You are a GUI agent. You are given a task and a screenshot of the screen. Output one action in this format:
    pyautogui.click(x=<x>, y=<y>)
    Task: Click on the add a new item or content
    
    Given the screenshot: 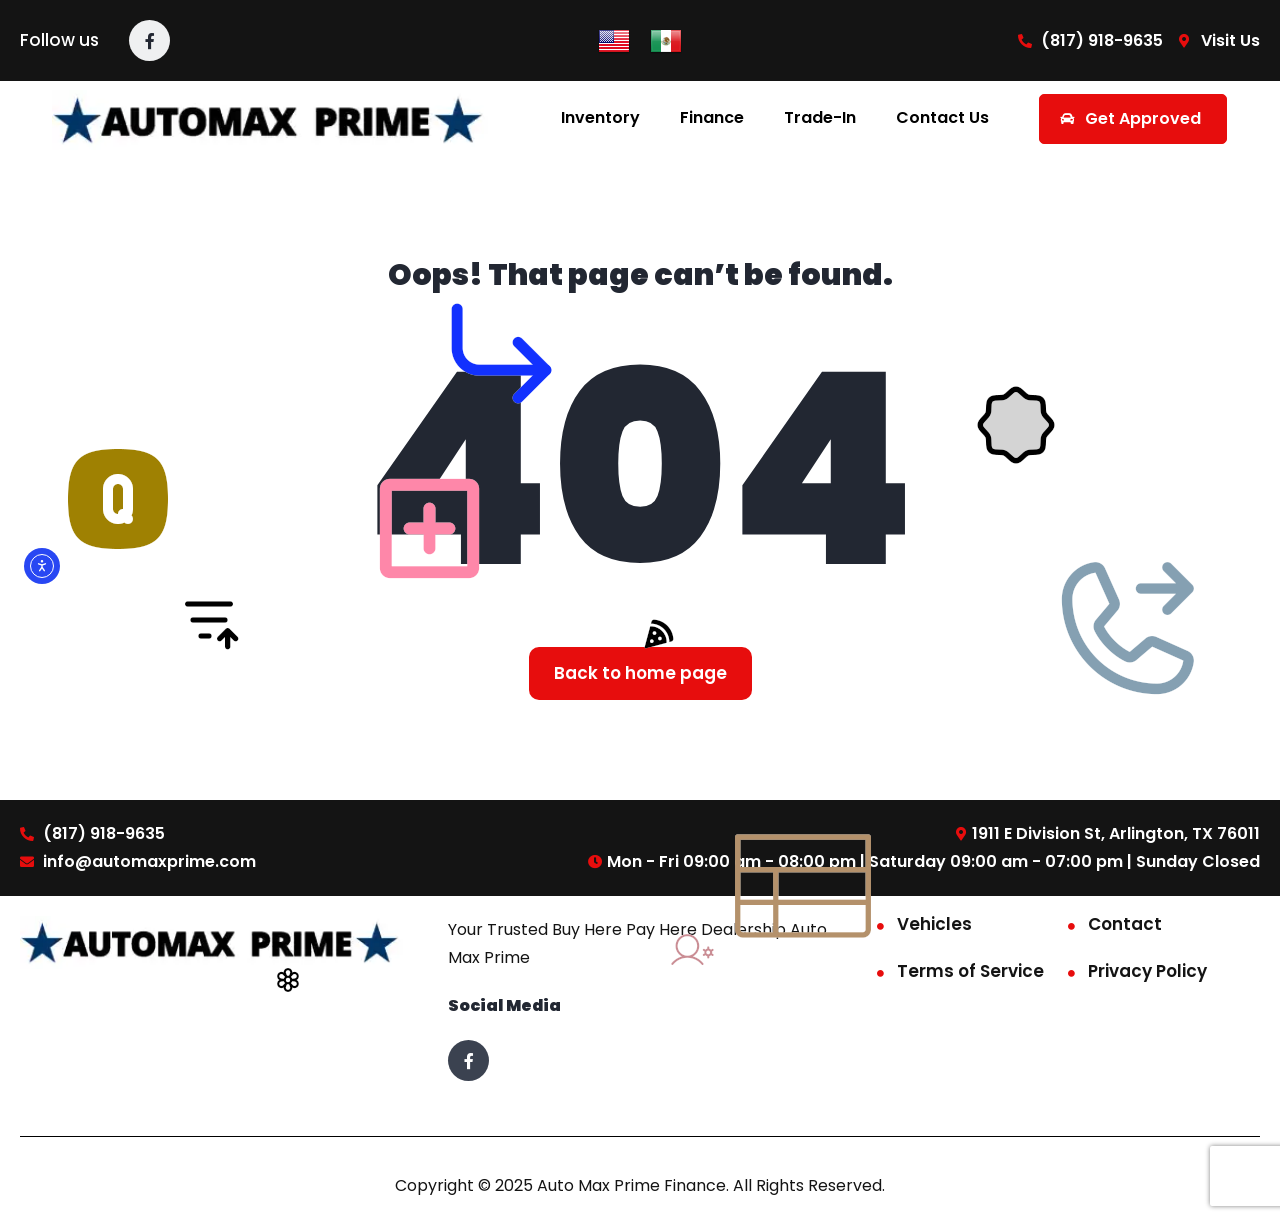 What is the action you would take?
    pyautogui.click(x=429, y=528)
    